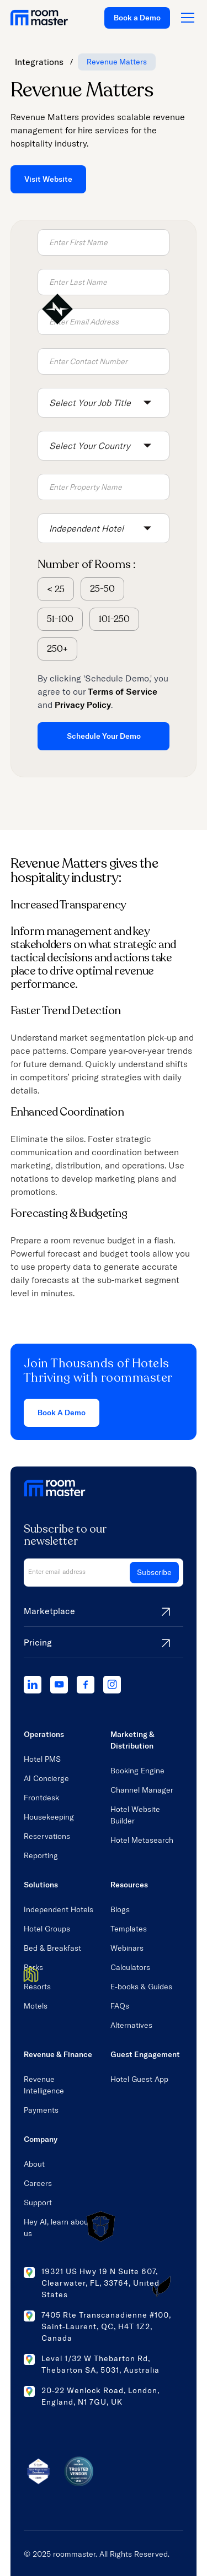  I want to click on nhost backend-as-a-service platform logo, so click(31, 1974).